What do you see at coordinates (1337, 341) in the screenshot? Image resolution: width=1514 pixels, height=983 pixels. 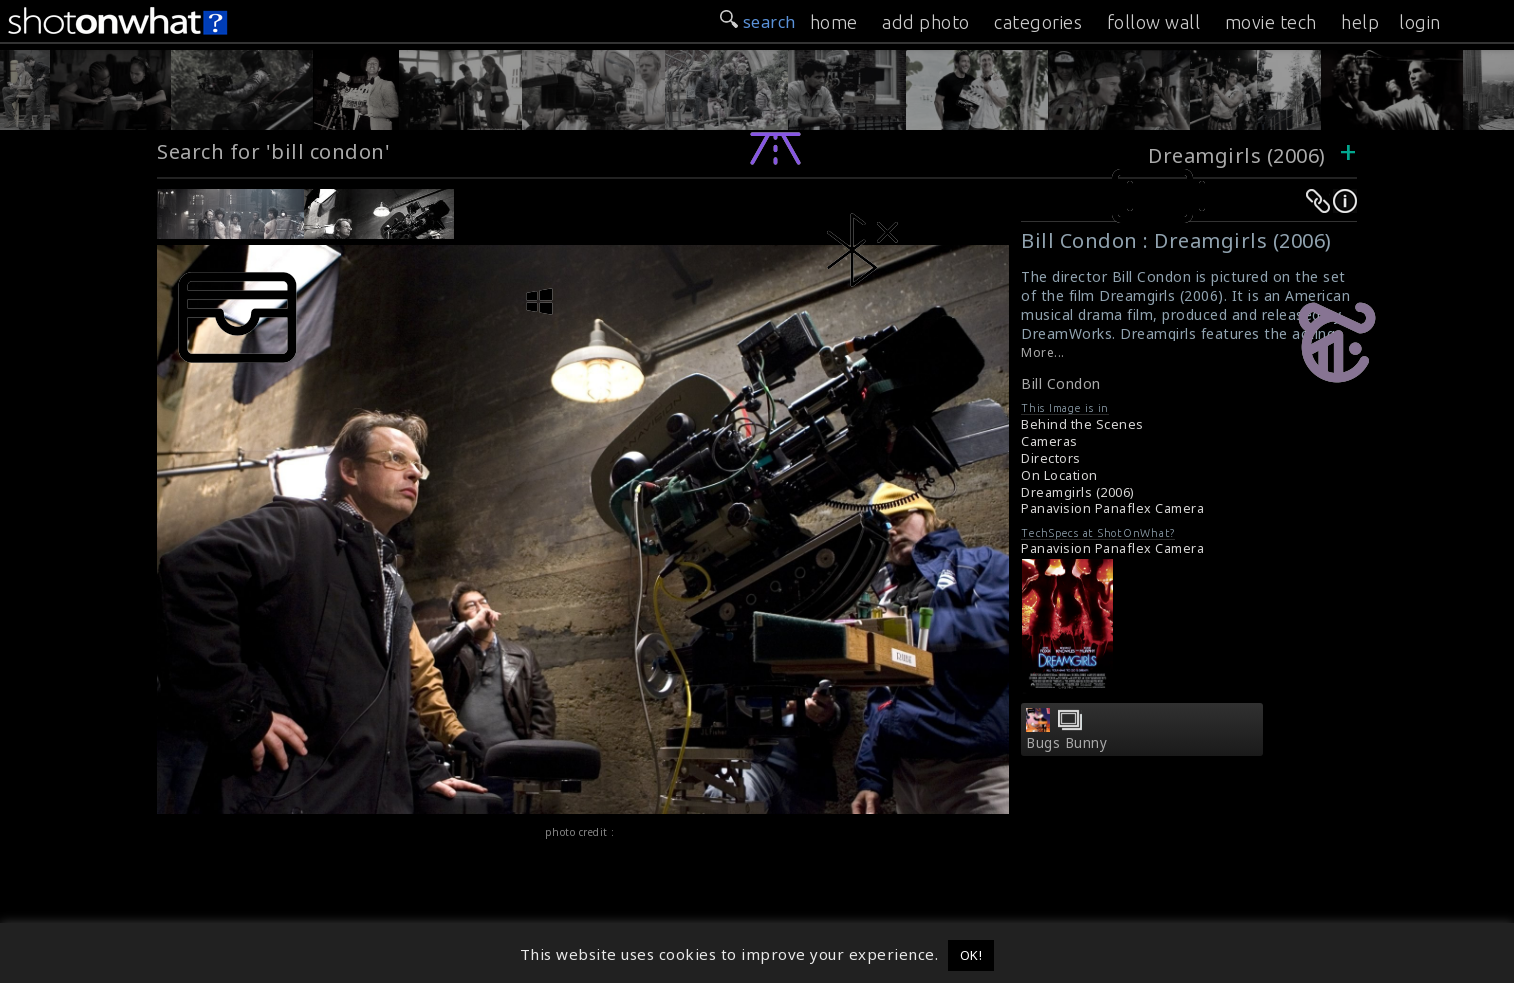 I see `open the New York Times app` at bounding box center [1337, 341].